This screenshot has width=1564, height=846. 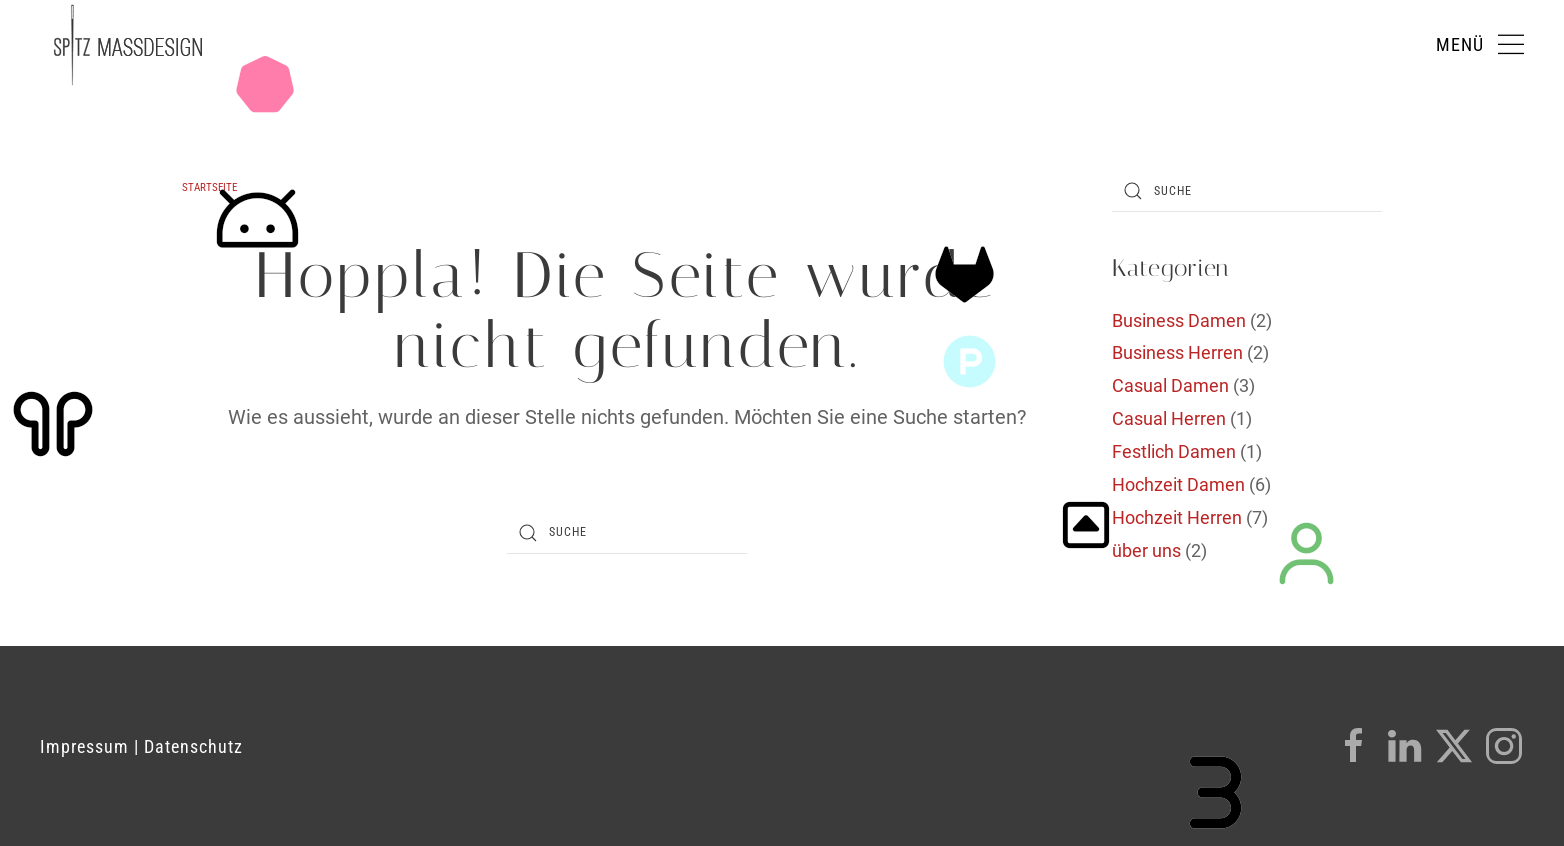 What do you see at coordinates (969, 361) in the screenshot?
I see `visit product hunt website or app` at bounding box center [969, 361].